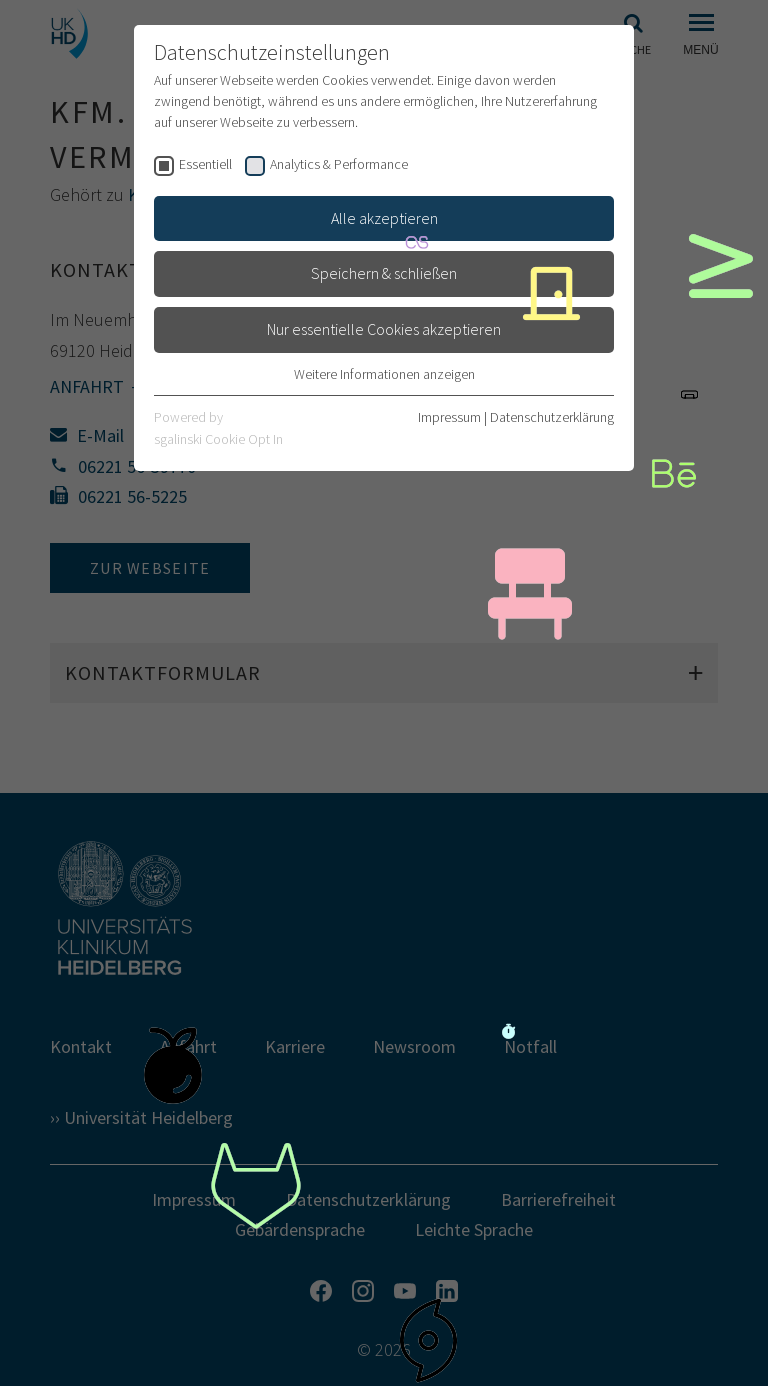  What do you see at coordinates (173, 1067) in the screenshot?
I see `indicates fruit or produce category` at bounding box center [173, 1067].